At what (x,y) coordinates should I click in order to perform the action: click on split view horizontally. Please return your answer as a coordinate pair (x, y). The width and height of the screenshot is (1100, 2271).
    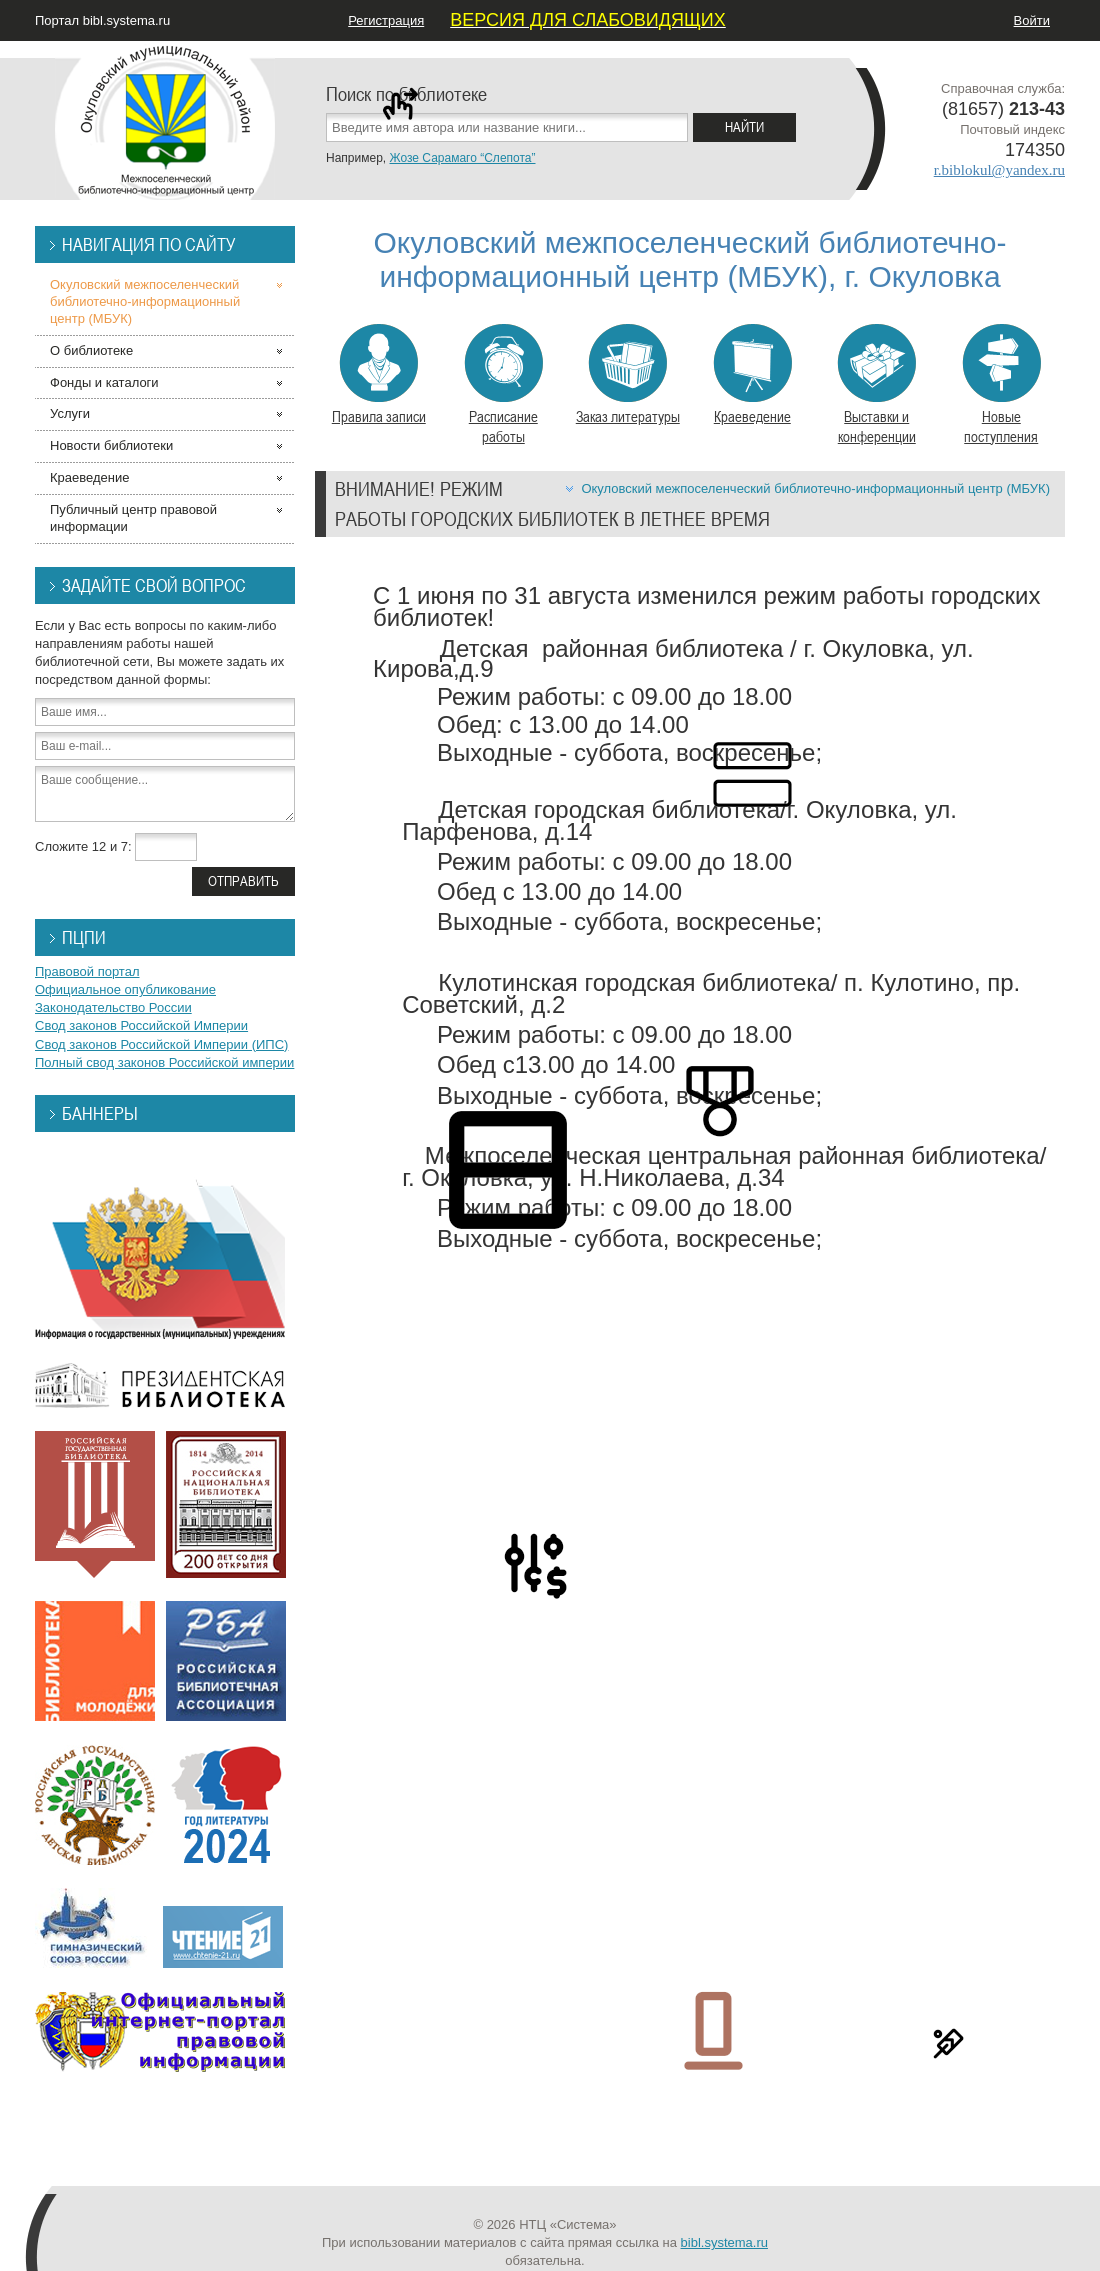
    Looking at the image, I should click on (508, 1170).